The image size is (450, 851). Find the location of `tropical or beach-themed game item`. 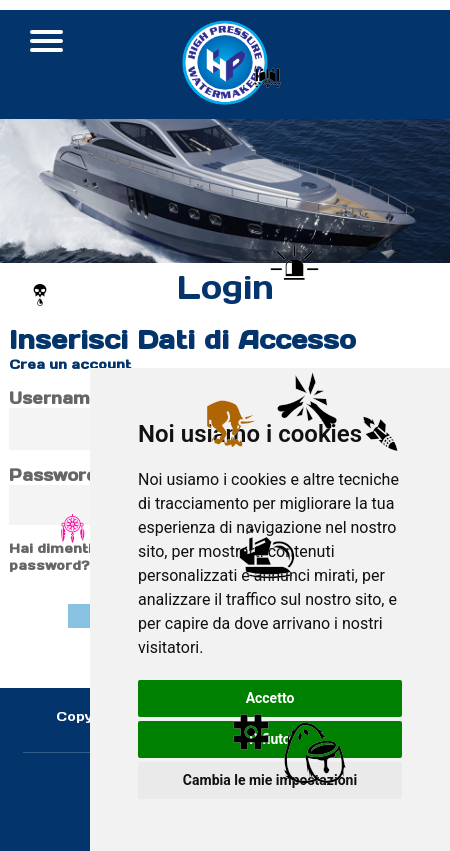

tropical or beach-themed game item is located at coordinates (315, 753).